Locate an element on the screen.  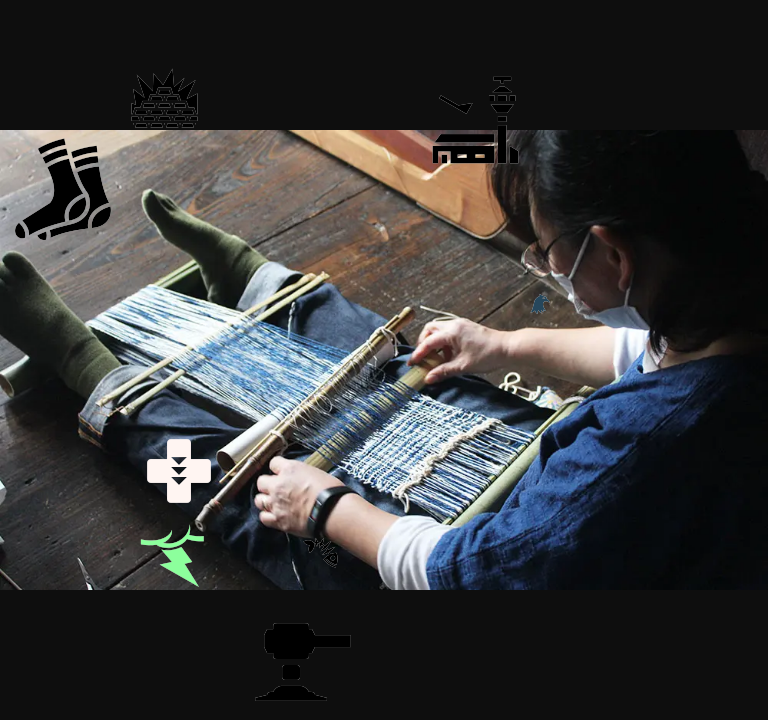
browse socks or hosiery products is located at coordinates (63, 189).